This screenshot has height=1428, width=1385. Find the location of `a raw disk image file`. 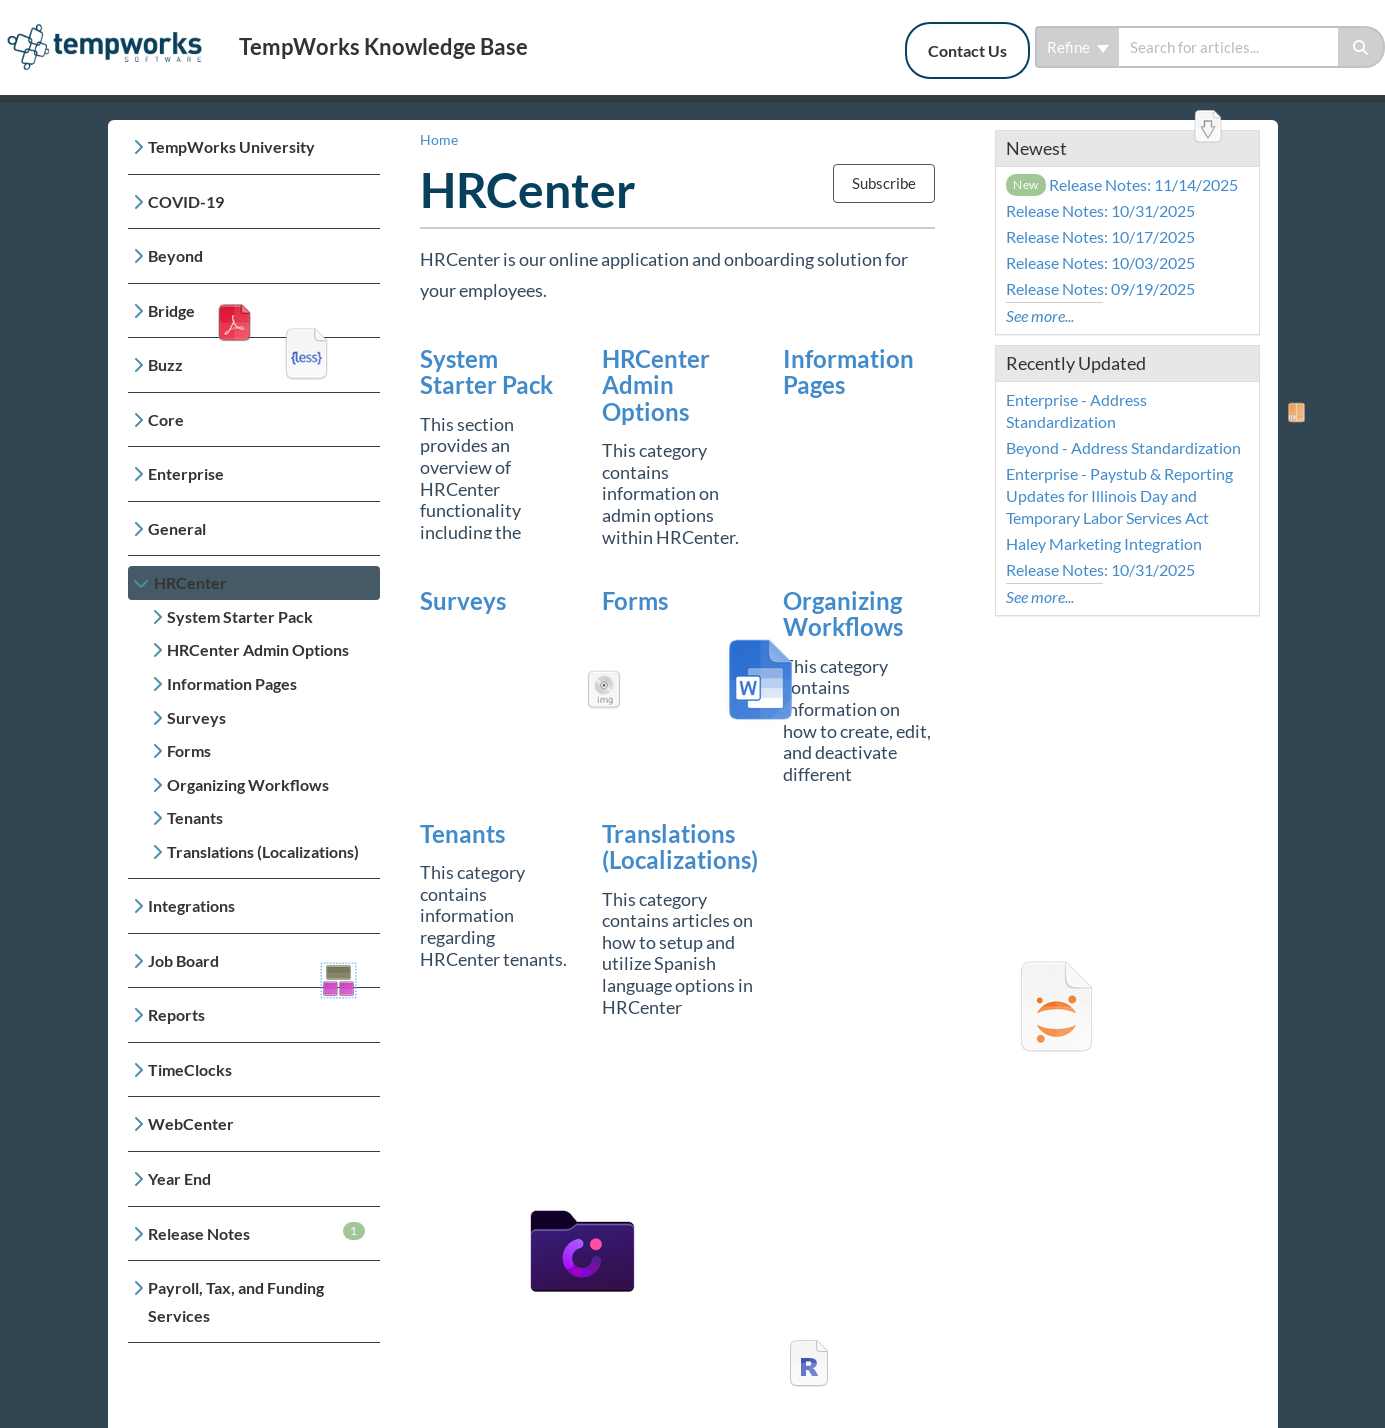

a raw disk image file is located at coordinates (604, 689).